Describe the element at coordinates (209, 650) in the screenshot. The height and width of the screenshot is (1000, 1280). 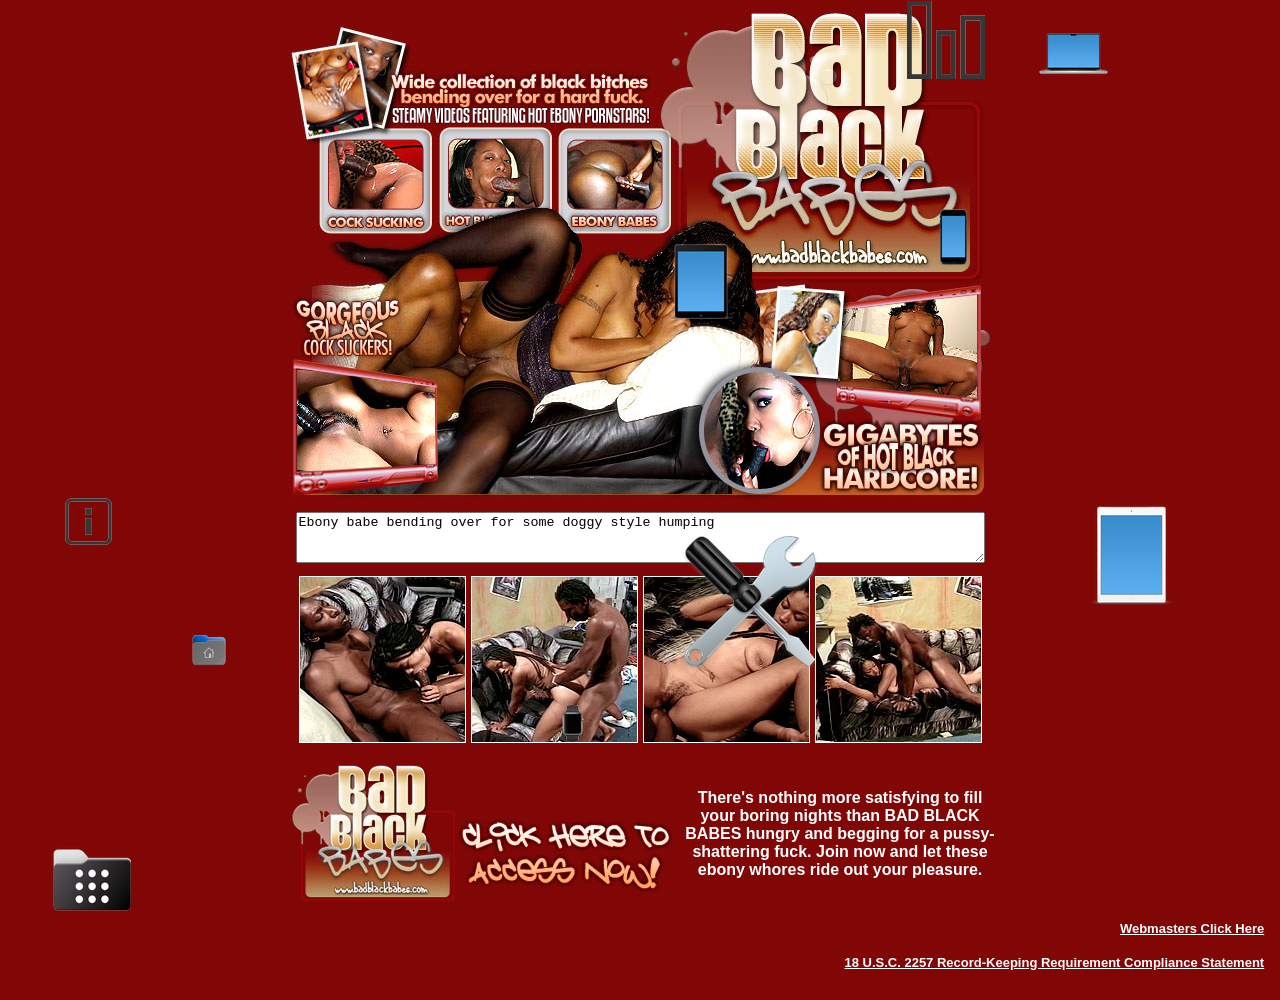
I see `access your home folder` at that location.